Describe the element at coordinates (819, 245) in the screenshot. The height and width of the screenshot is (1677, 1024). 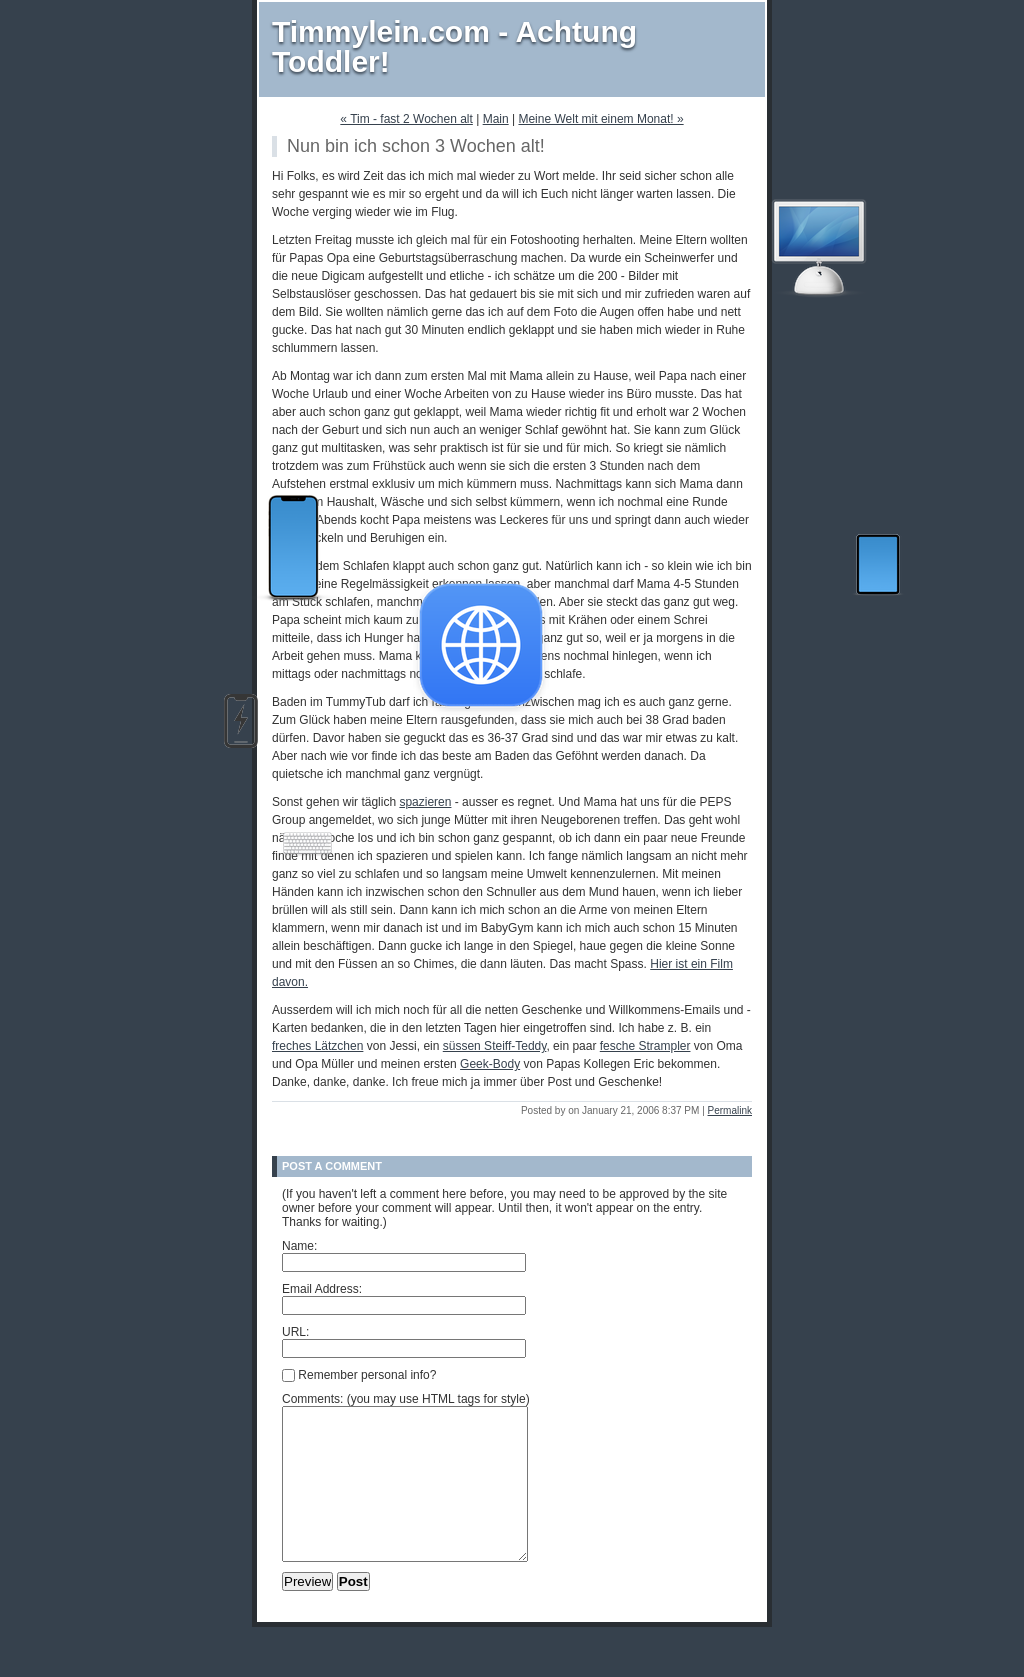
I see `represents an imac g4 device in system settings` at that location.